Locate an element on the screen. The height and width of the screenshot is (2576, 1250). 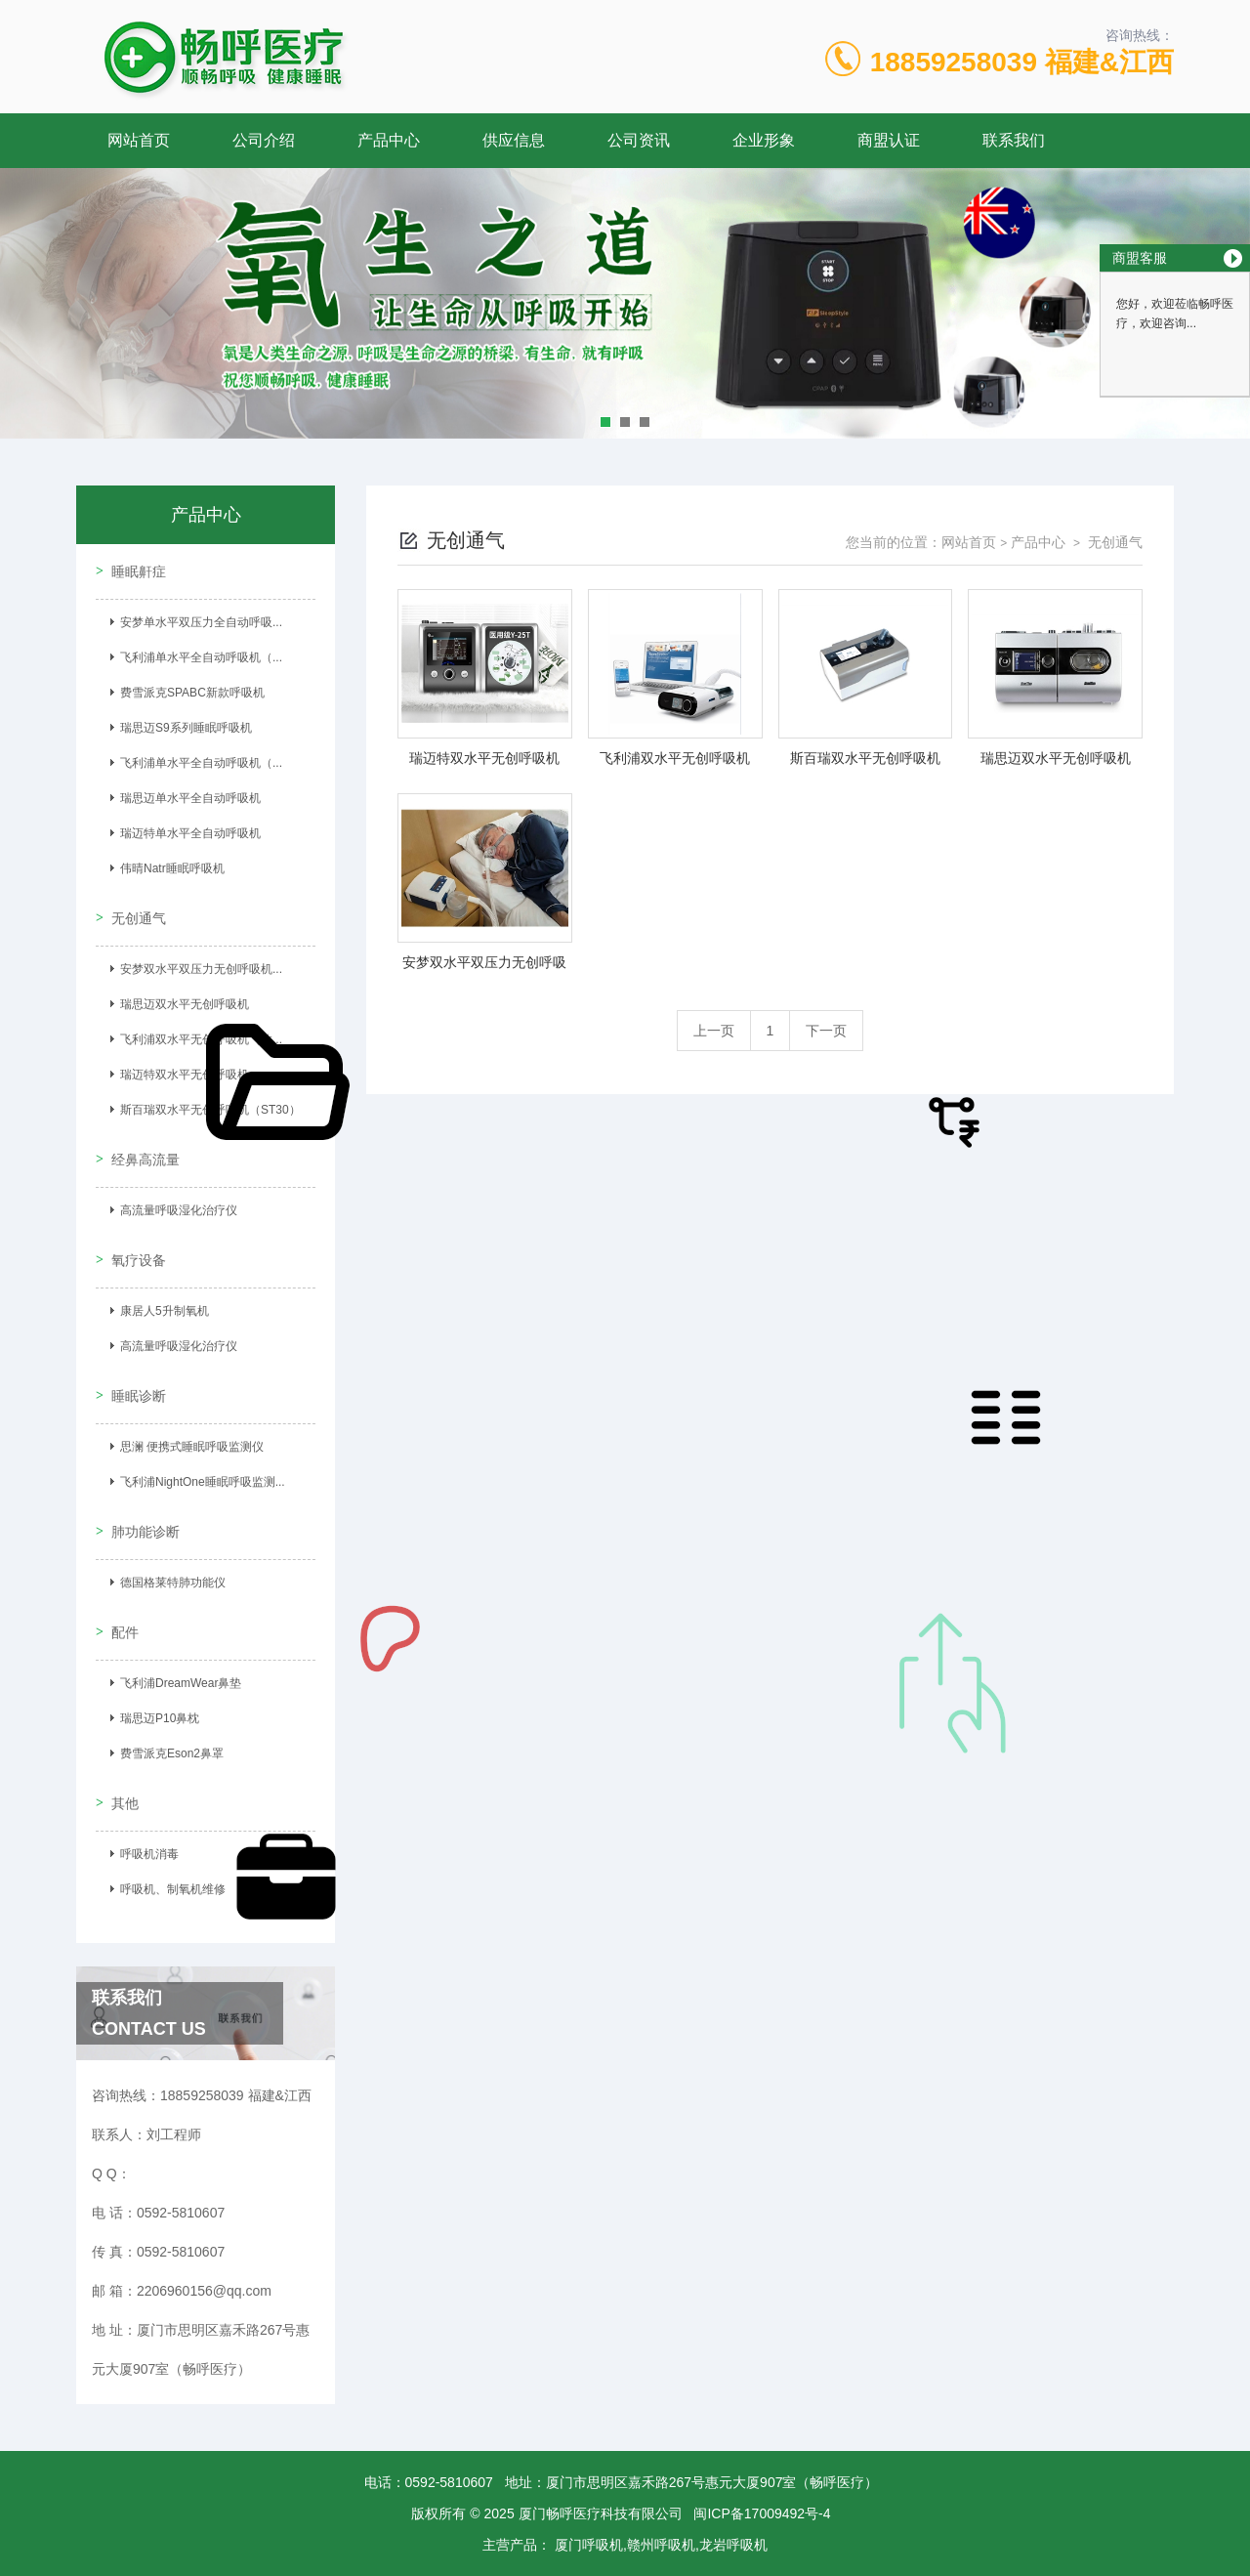
switch to column view layout is located at coordinates (1006, 1417).